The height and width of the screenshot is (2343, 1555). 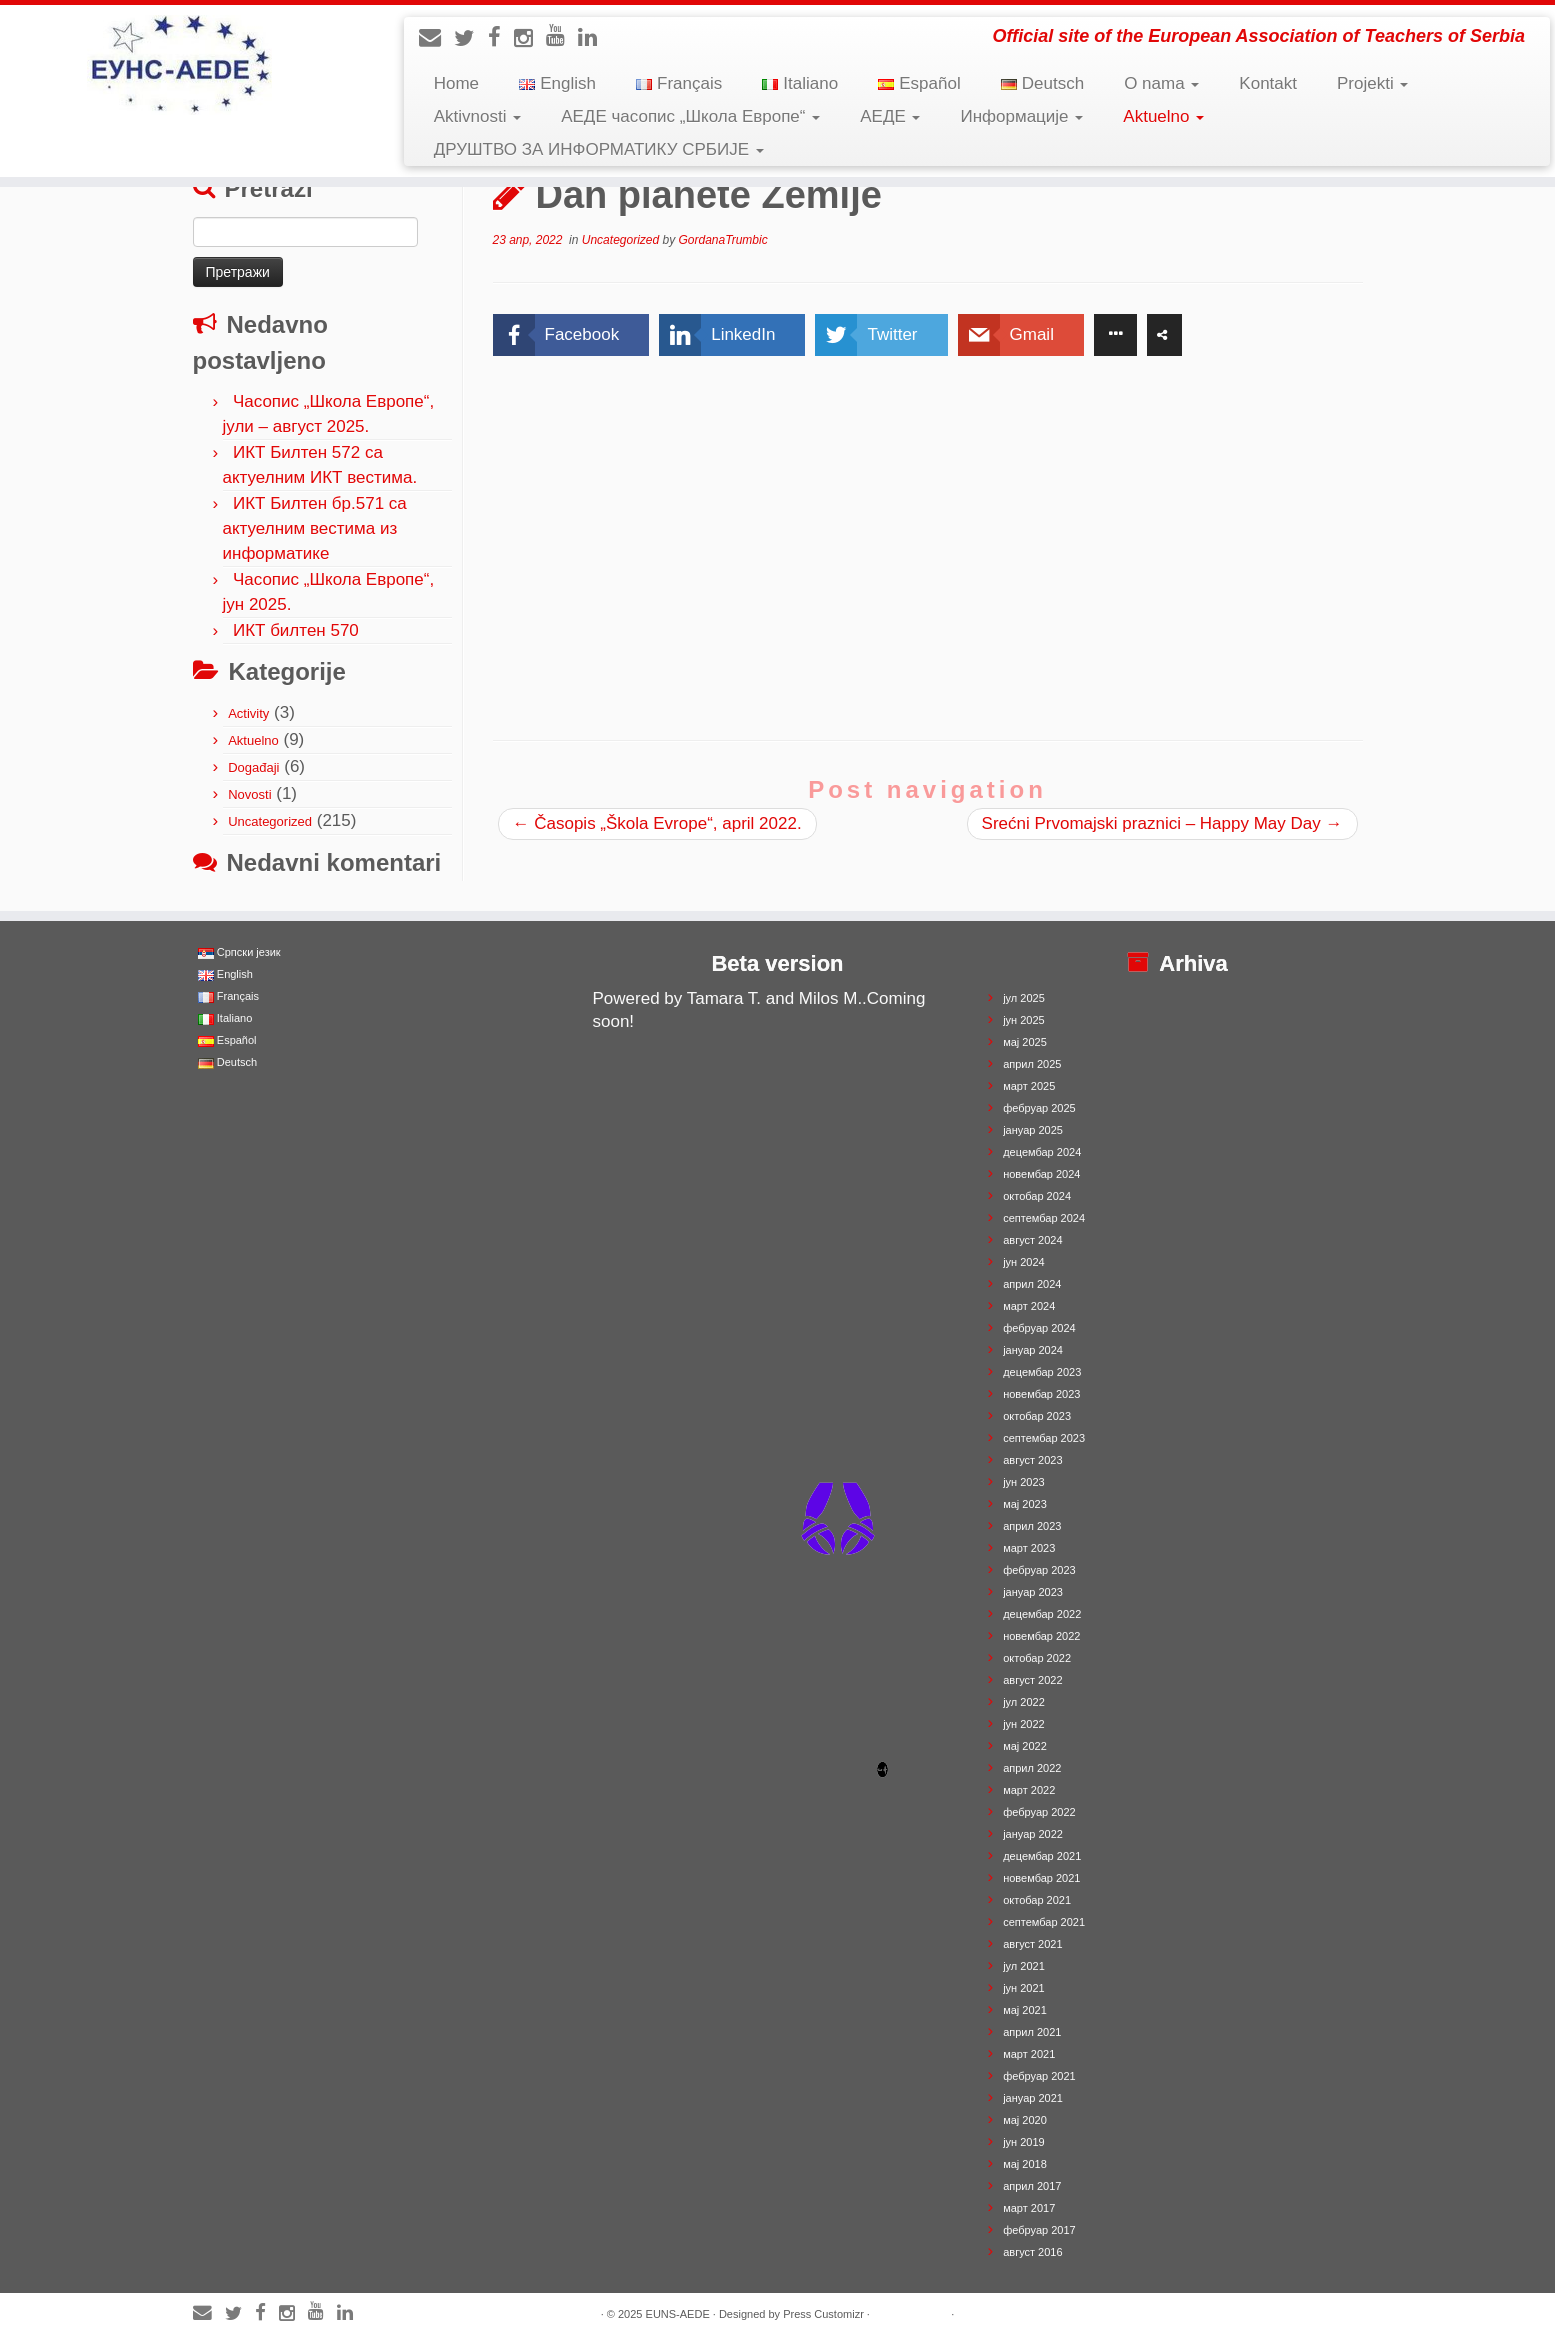 What do you see at coordinates (838, 1518) in the screenshot?
I see `select claw attack ability` at bounding box center [838, 1518].